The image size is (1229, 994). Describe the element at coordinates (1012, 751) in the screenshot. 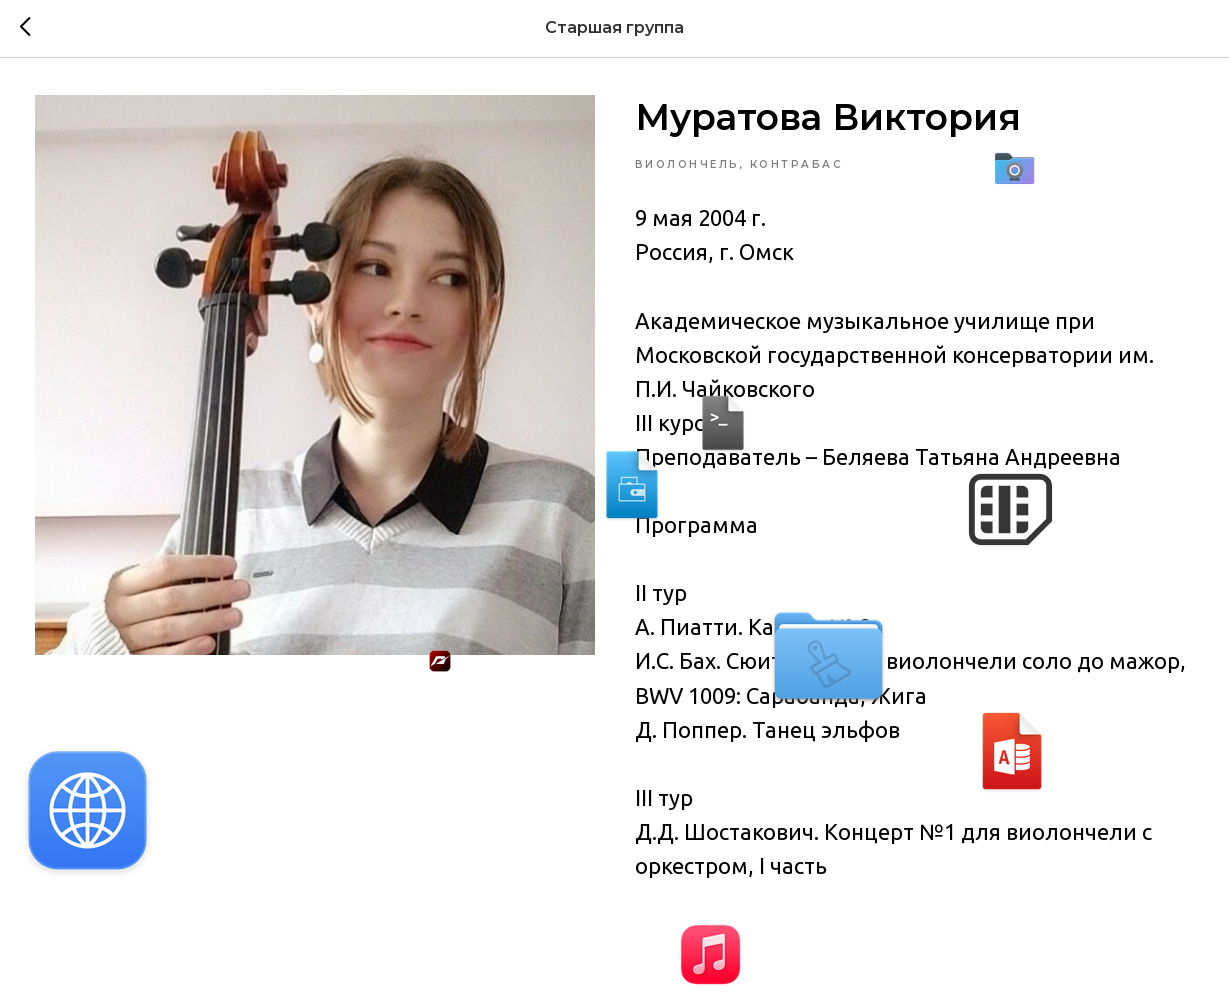

I see `a microsoft access database file` at that location.